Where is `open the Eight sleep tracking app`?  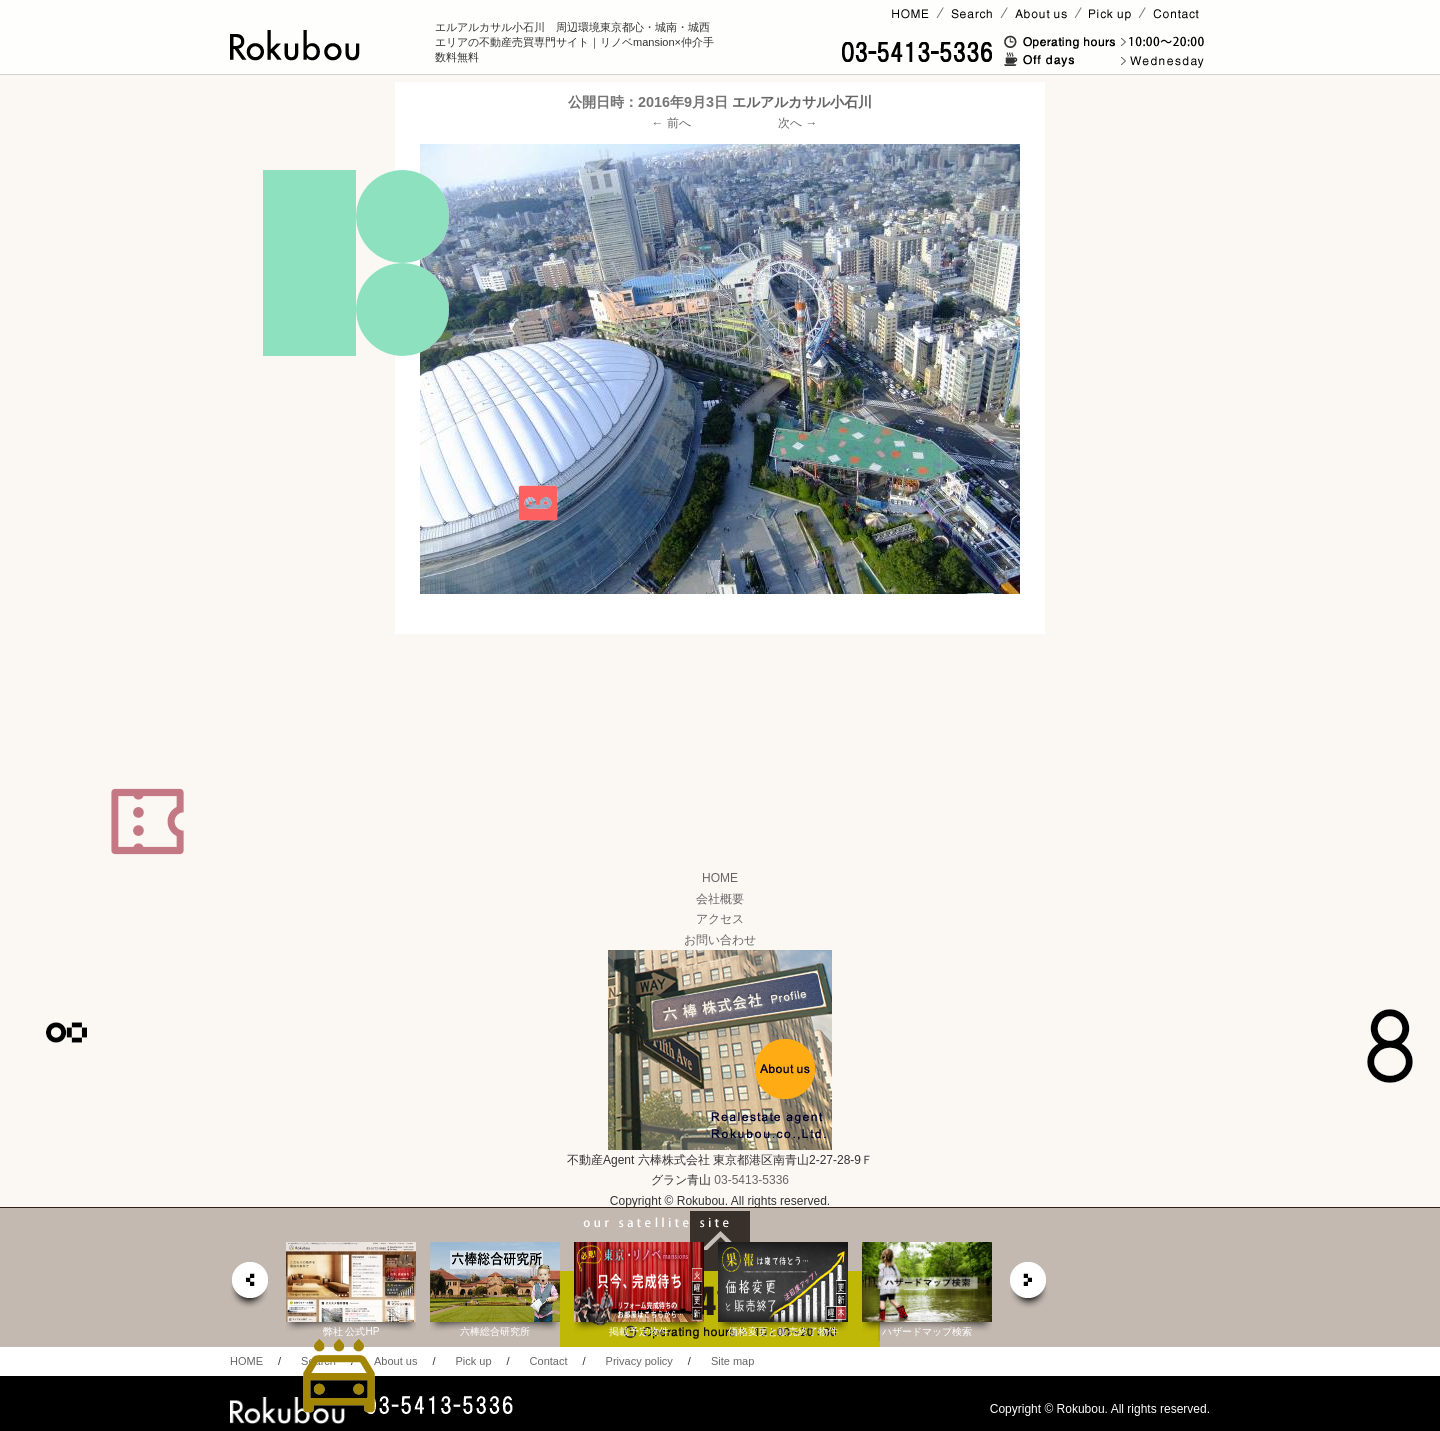
open the Eight sleep tracking app is located at coordinates (66, 1032).